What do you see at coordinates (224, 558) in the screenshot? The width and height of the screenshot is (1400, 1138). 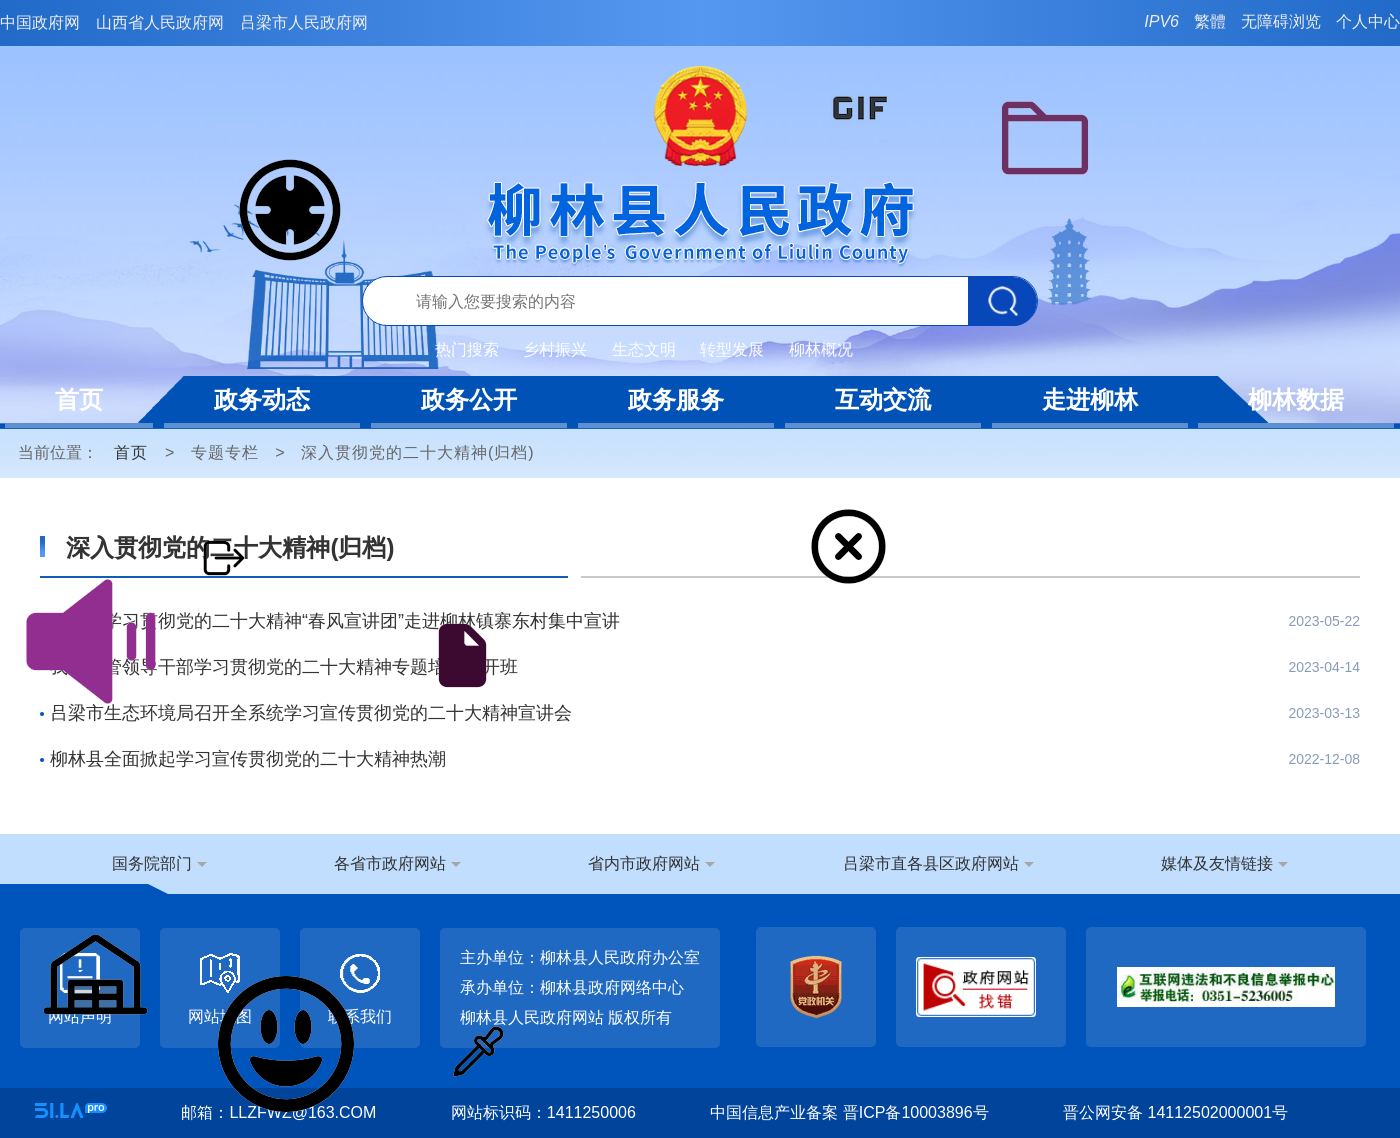 I see `log out of your account` at bounding box center [224, 558].